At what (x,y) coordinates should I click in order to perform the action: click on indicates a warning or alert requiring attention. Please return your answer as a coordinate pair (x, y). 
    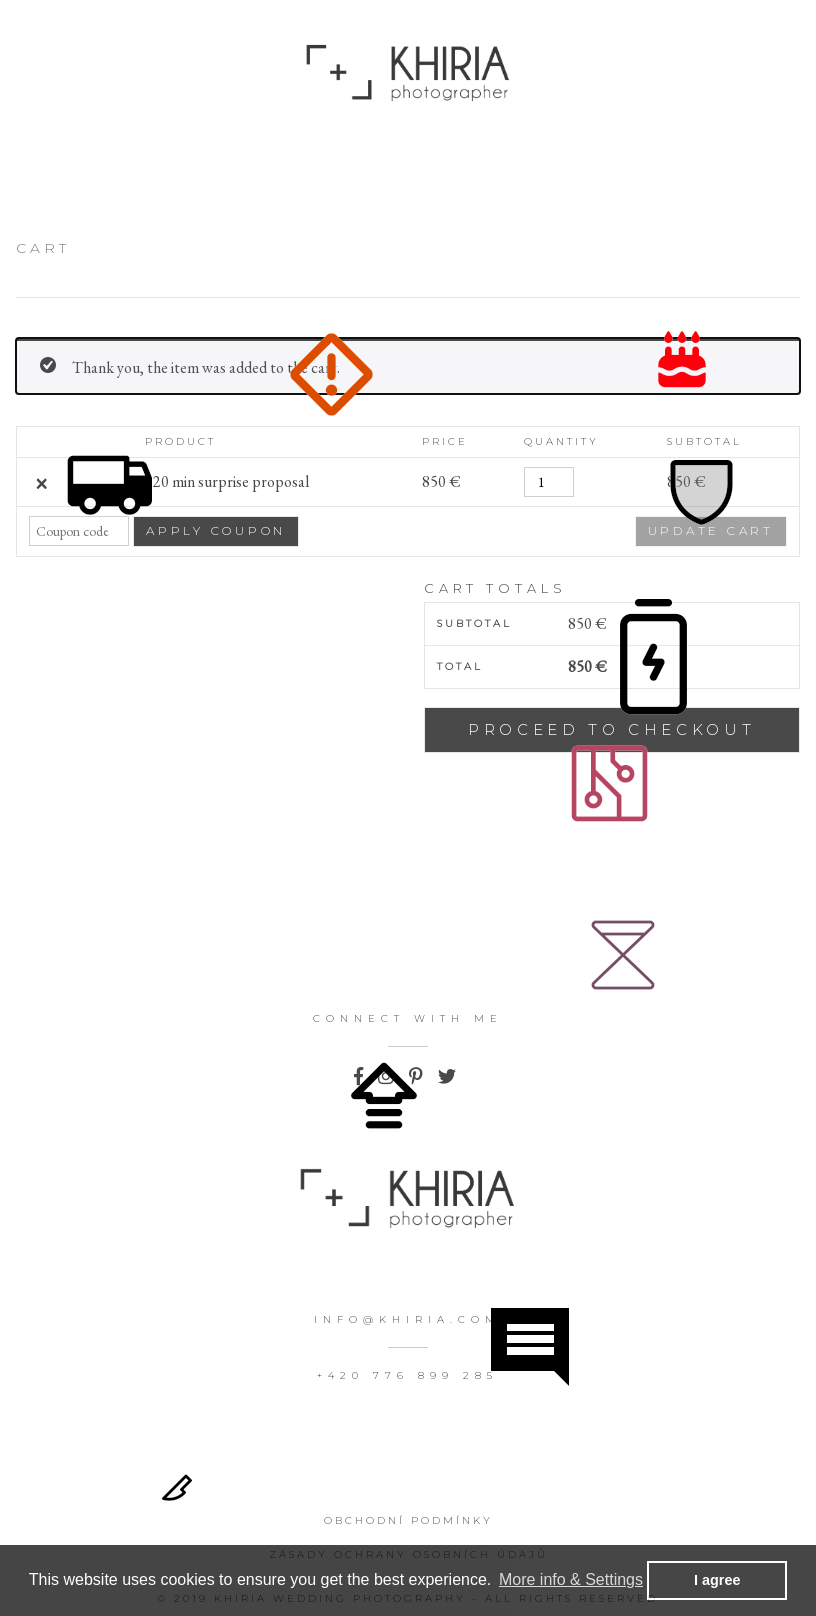
    Looking at the image, I should click on (331, 374).